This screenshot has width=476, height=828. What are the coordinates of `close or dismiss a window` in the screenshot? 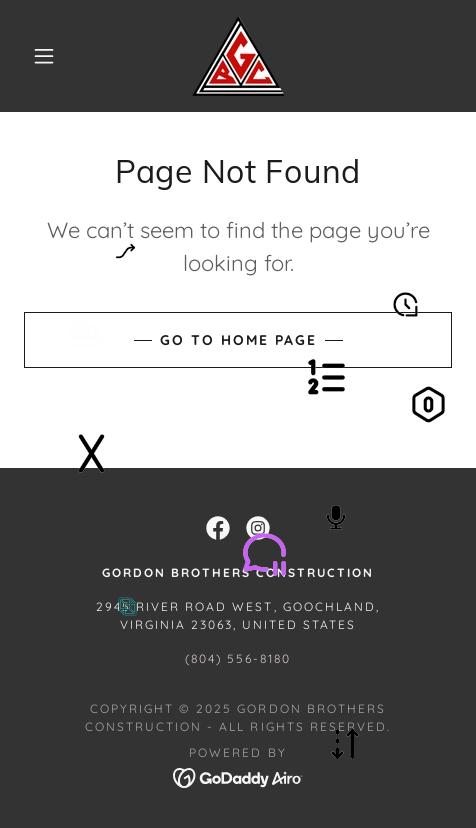 It's located at (91, 453).